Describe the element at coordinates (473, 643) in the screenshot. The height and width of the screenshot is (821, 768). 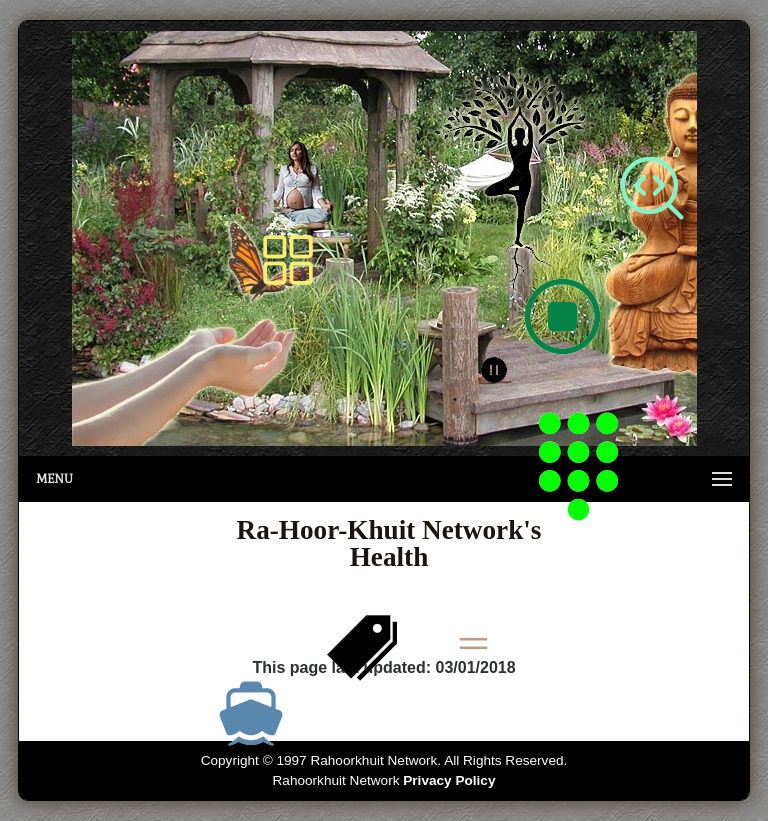
I see `reorder or rearrange items in a list` at that location.